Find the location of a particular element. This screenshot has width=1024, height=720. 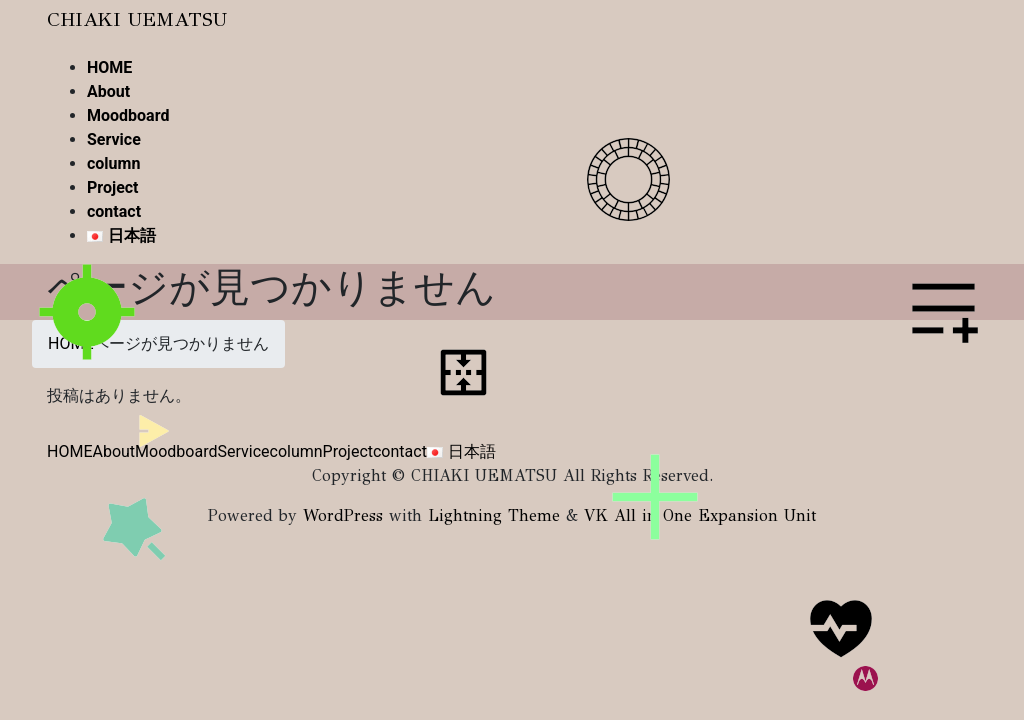

send a message or submit content is located at coordinates (153, 431).